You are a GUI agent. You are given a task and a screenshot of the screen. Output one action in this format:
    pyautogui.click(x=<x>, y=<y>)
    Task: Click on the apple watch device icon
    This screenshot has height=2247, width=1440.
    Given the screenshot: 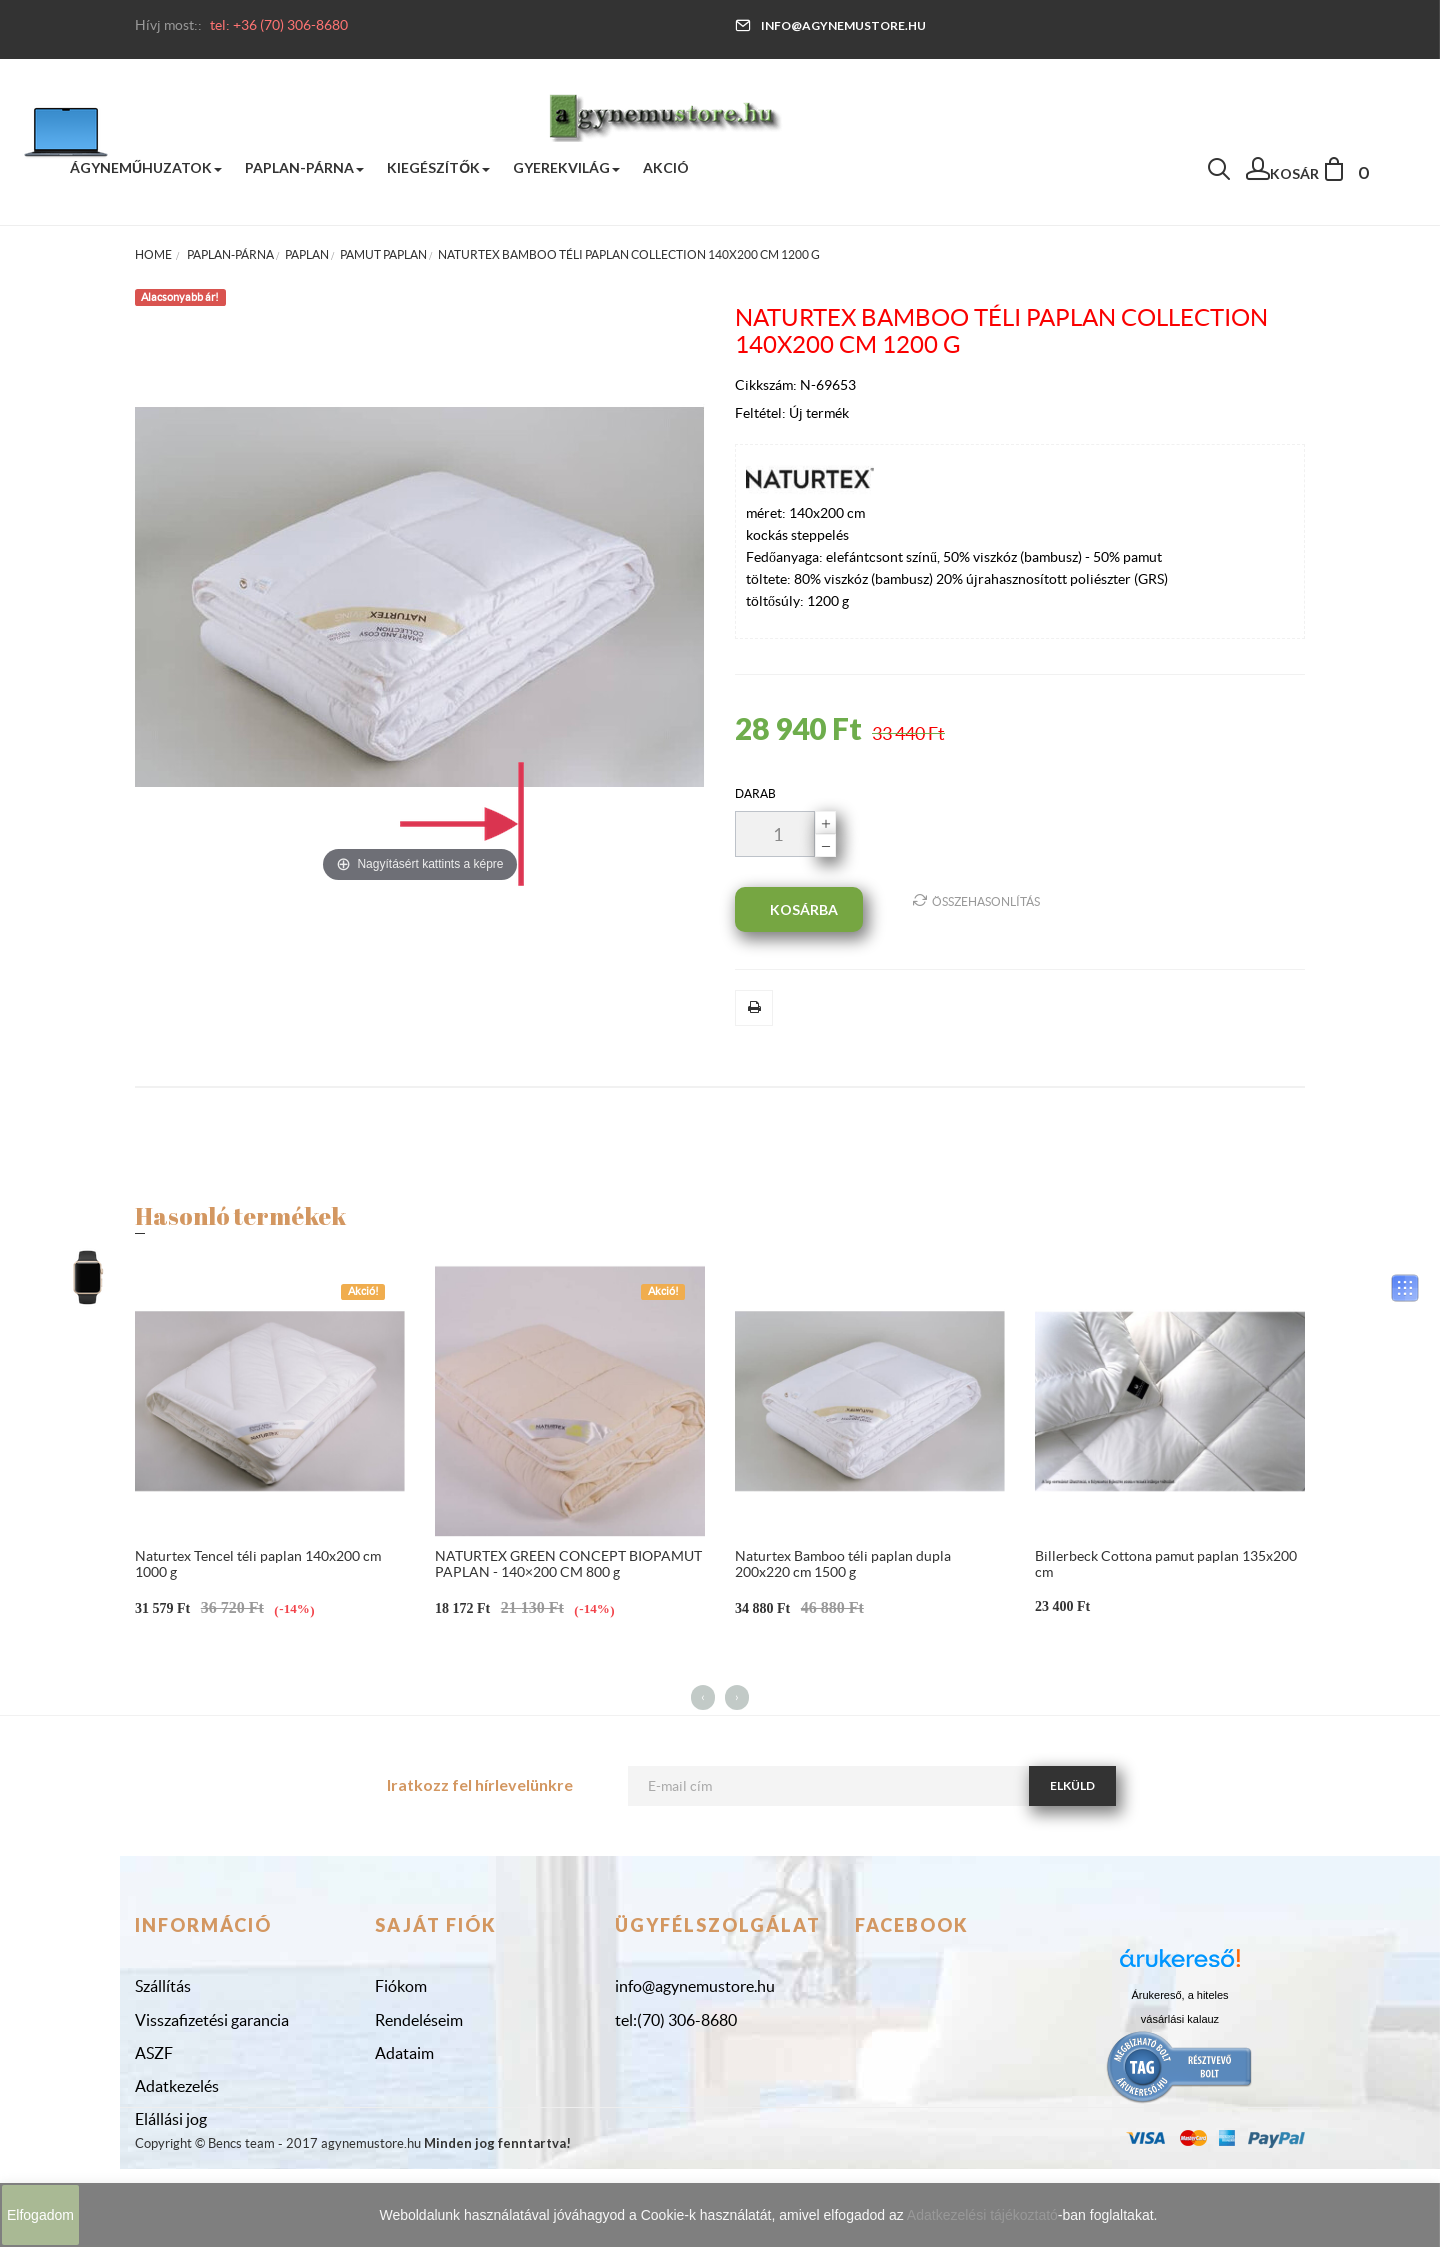 What is the action you would take?
    pyautogui.click(x=87, y=1277)
    